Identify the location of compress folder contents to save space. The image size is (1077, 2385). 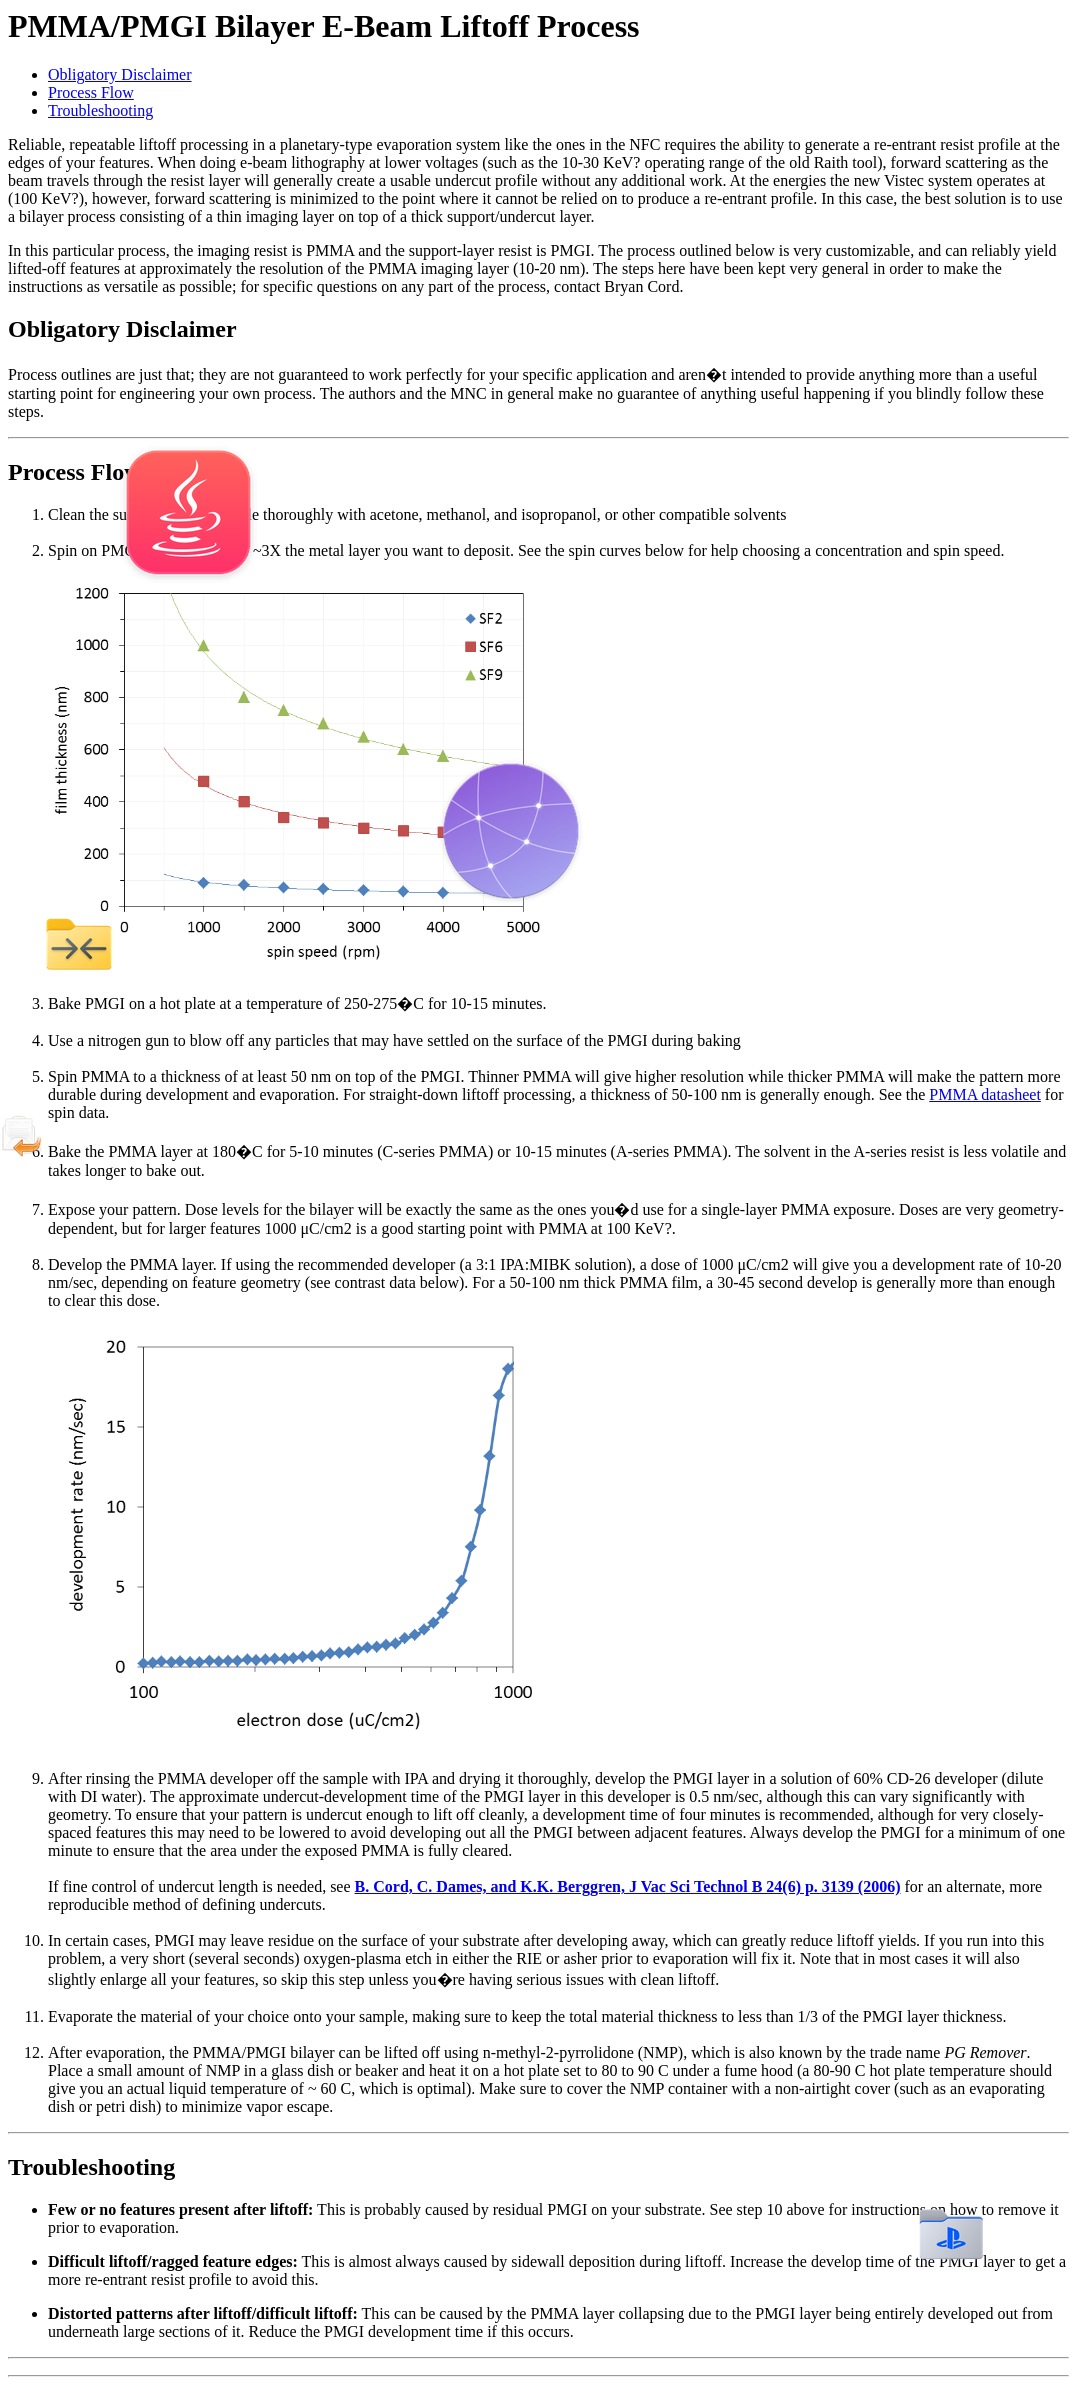
(79, 946).